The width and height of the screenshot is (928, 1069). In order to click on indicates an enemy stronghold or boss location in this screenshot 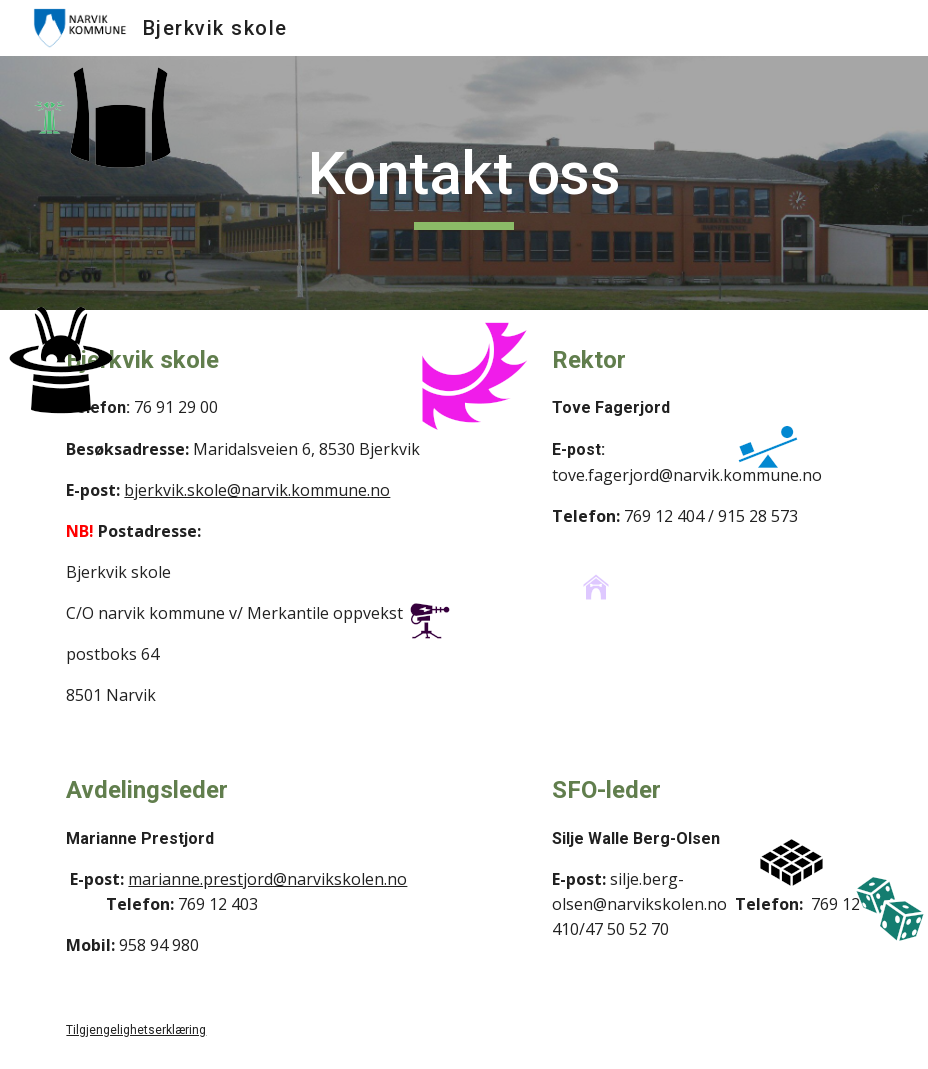, I will do `click(49, 117)`.